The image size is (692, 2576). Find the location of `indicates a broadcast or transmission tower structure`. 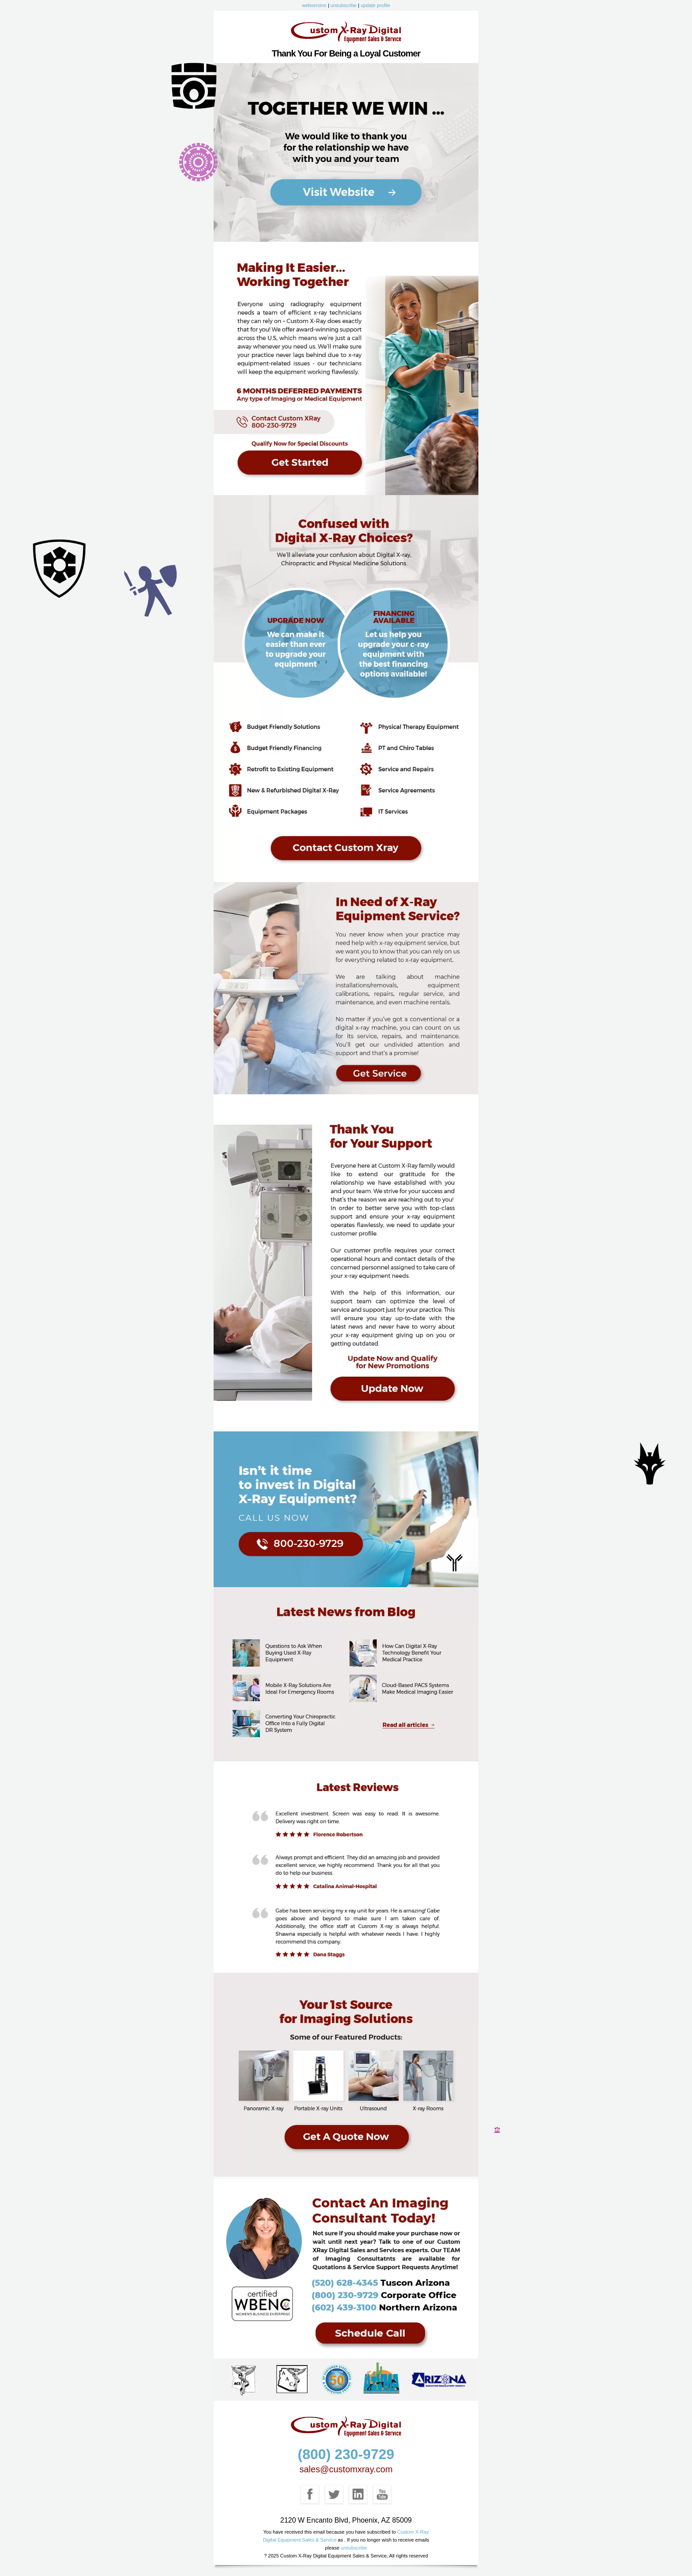

indicates a broadcast or transmission tower structure is located at coordinates (497, 2129).